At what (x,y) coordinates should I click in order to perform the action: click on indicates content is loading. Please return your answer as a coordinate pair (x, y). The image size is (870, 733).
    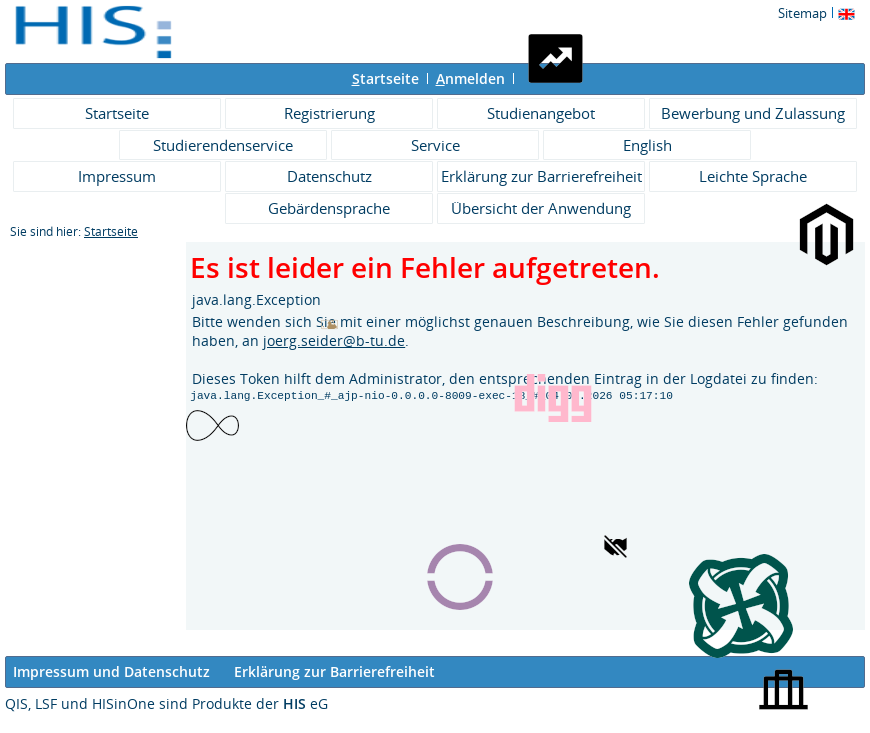
    Looking at the image, I should click on (460, 577).